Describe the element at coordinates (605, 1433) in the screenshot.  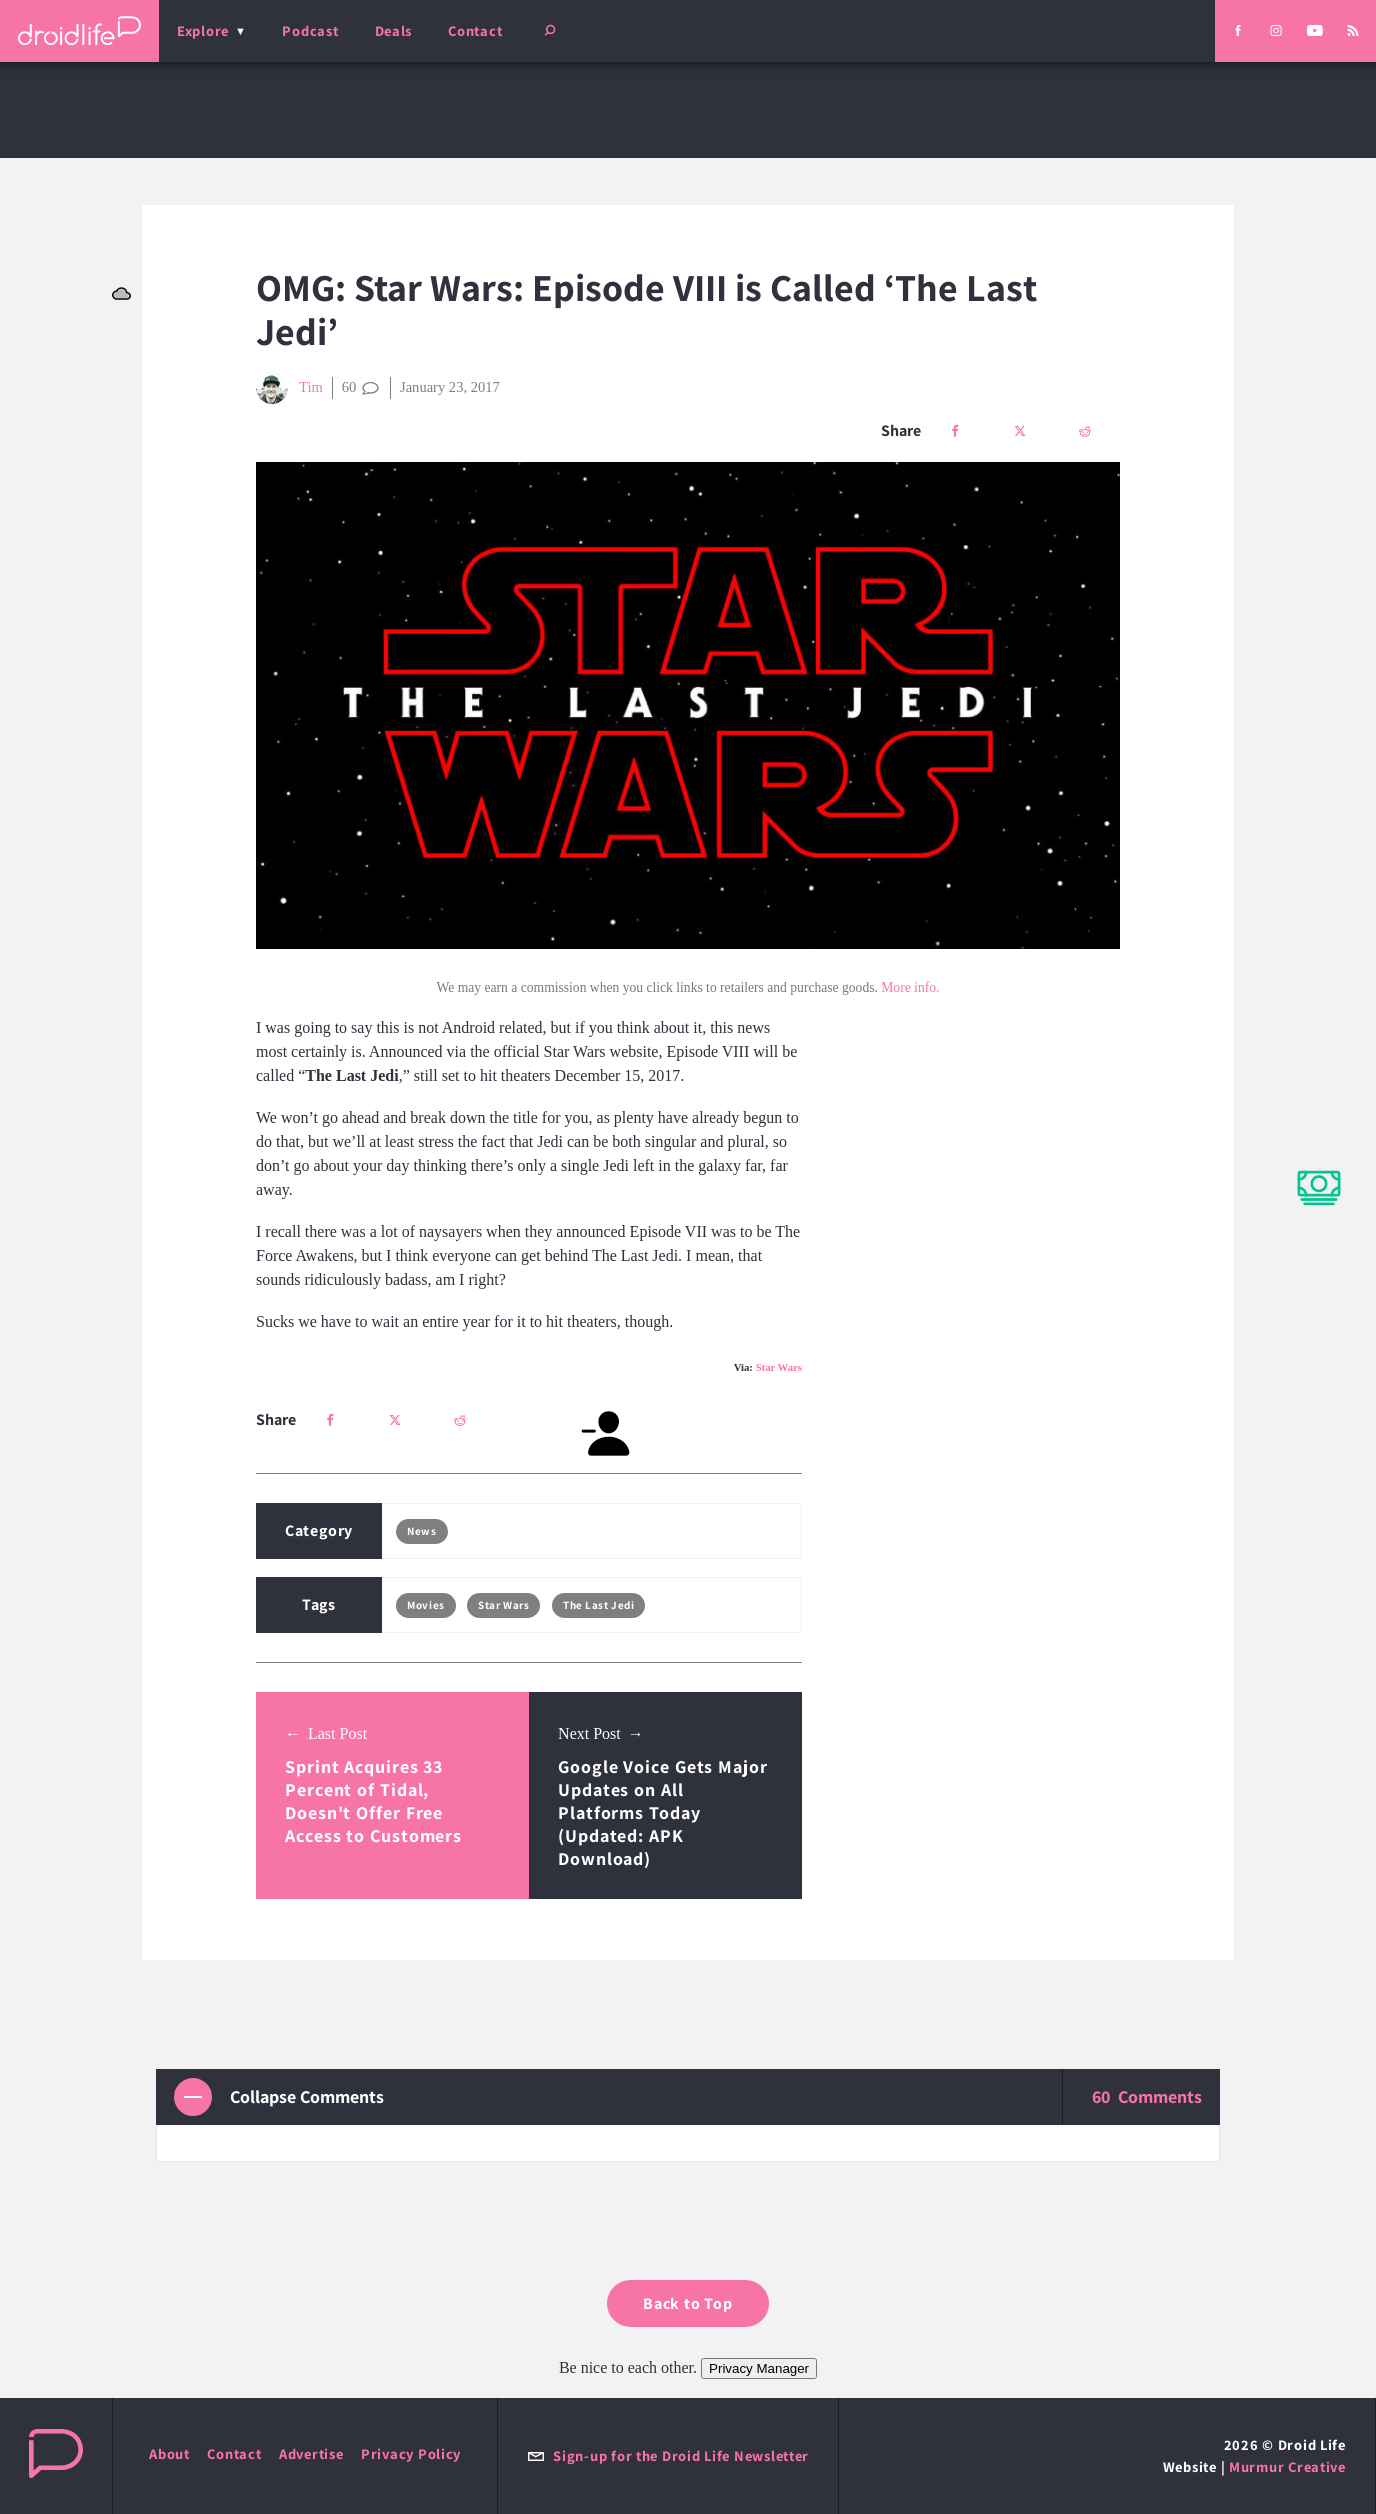
I see `remove a contact or friend` at that location.